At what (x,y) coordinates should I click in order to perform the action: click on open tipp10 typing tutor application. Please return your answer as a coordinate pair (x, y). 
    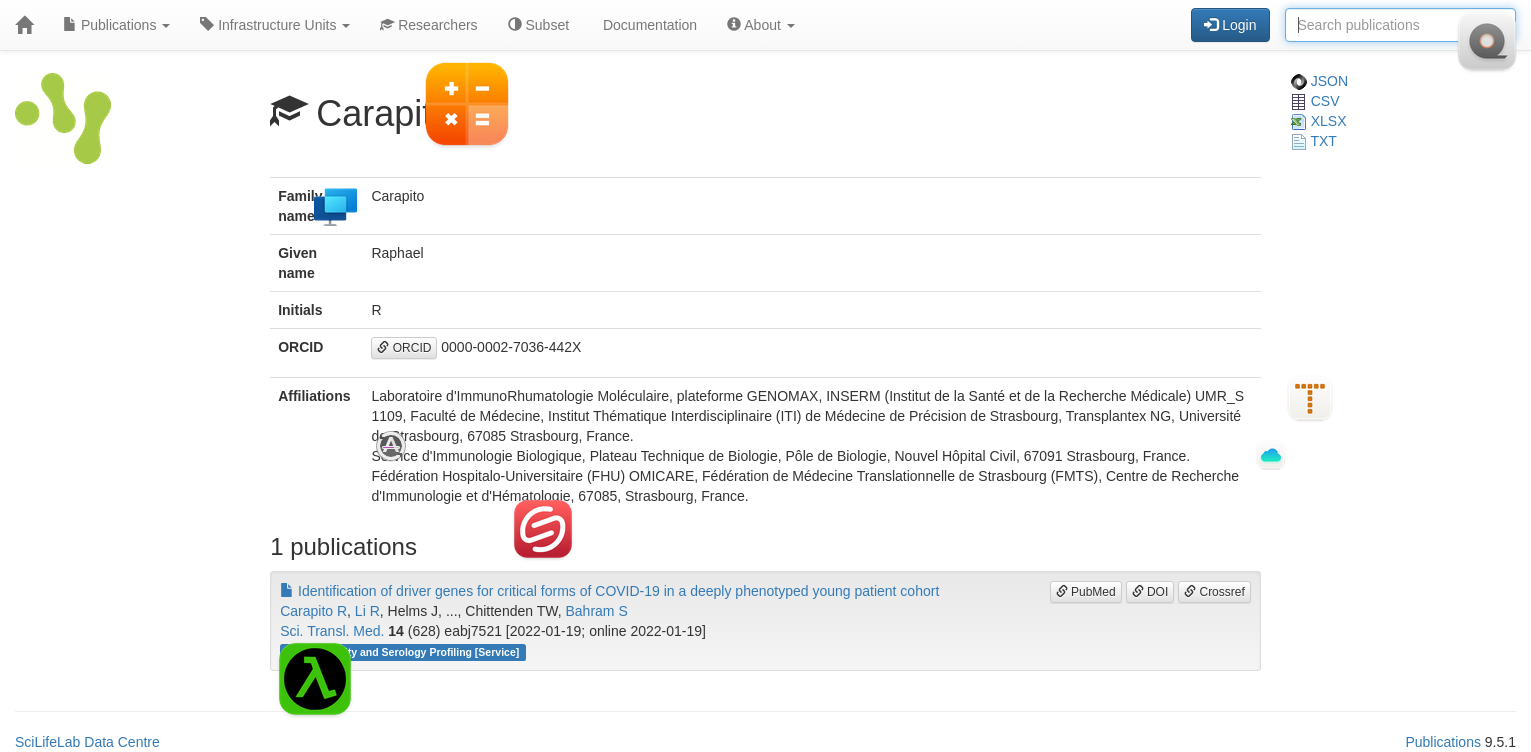
    Looking at the image, I should click on (1310, 398).